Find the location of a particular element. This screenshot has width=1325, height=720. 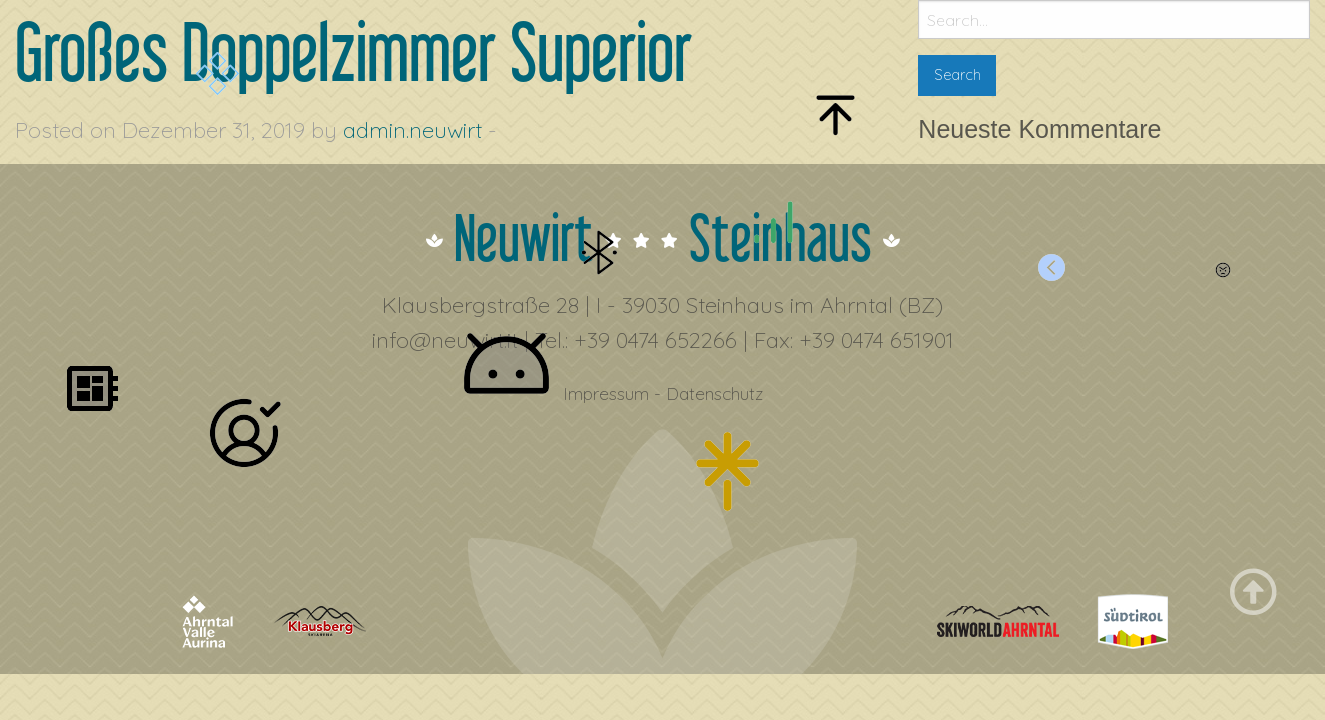

indicates an active bluetooth connection is located at coordinates (598, 252).